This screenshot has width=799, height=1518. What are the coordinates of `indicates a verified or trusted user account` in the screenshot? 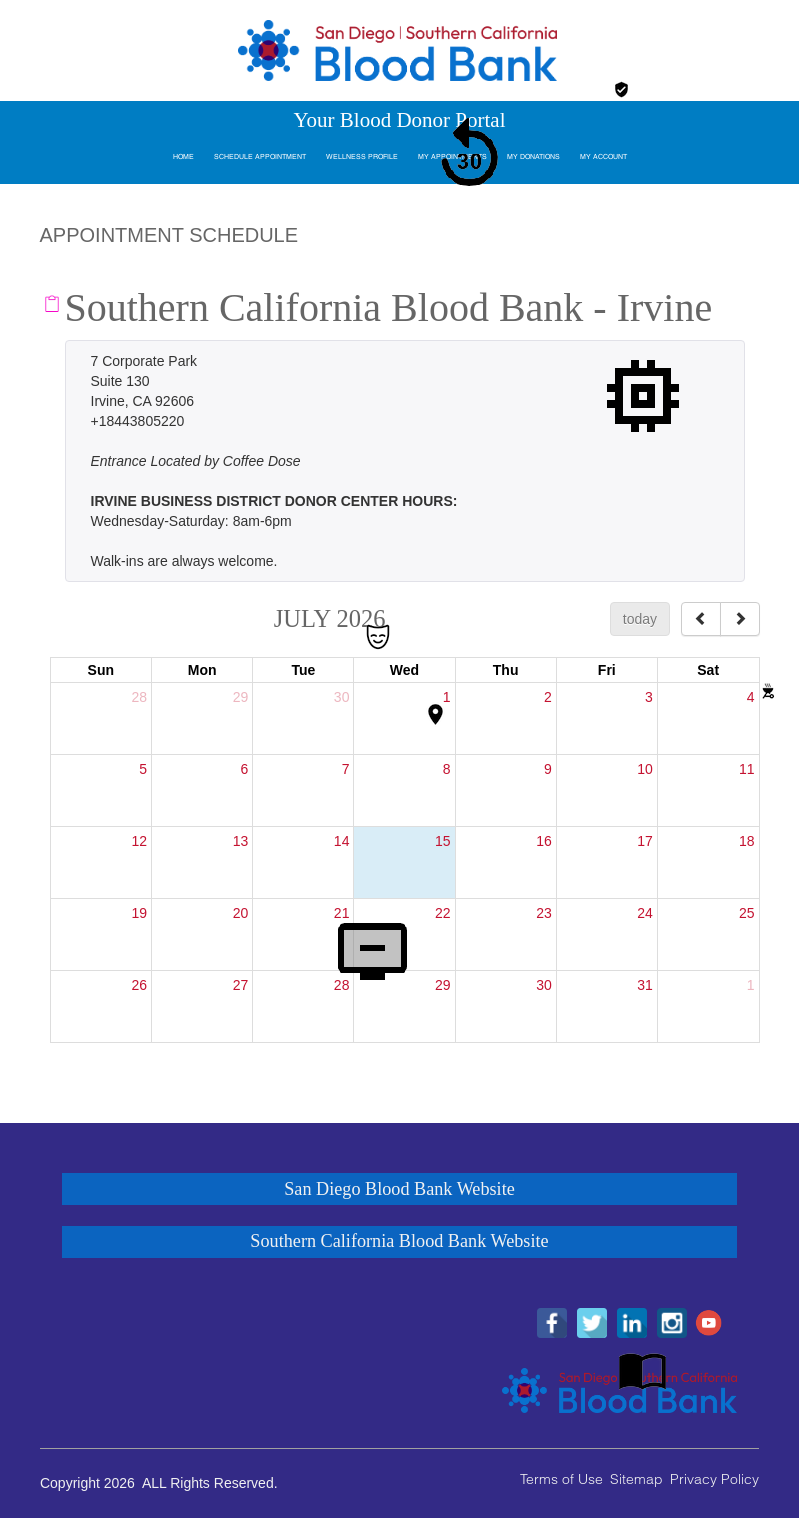 It's located at (621, 89).